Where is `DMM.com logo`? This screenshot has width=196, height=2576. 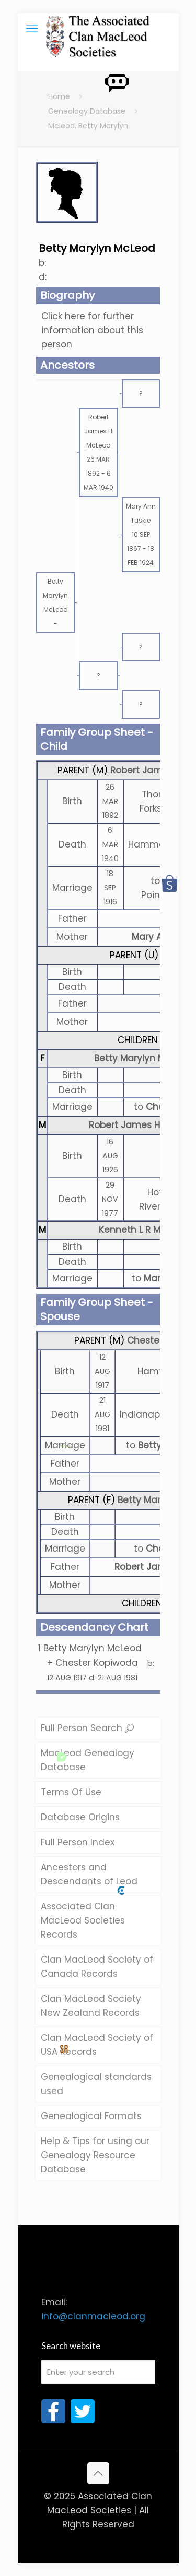 DMM.com logo is located at coordinates (62, 1757).